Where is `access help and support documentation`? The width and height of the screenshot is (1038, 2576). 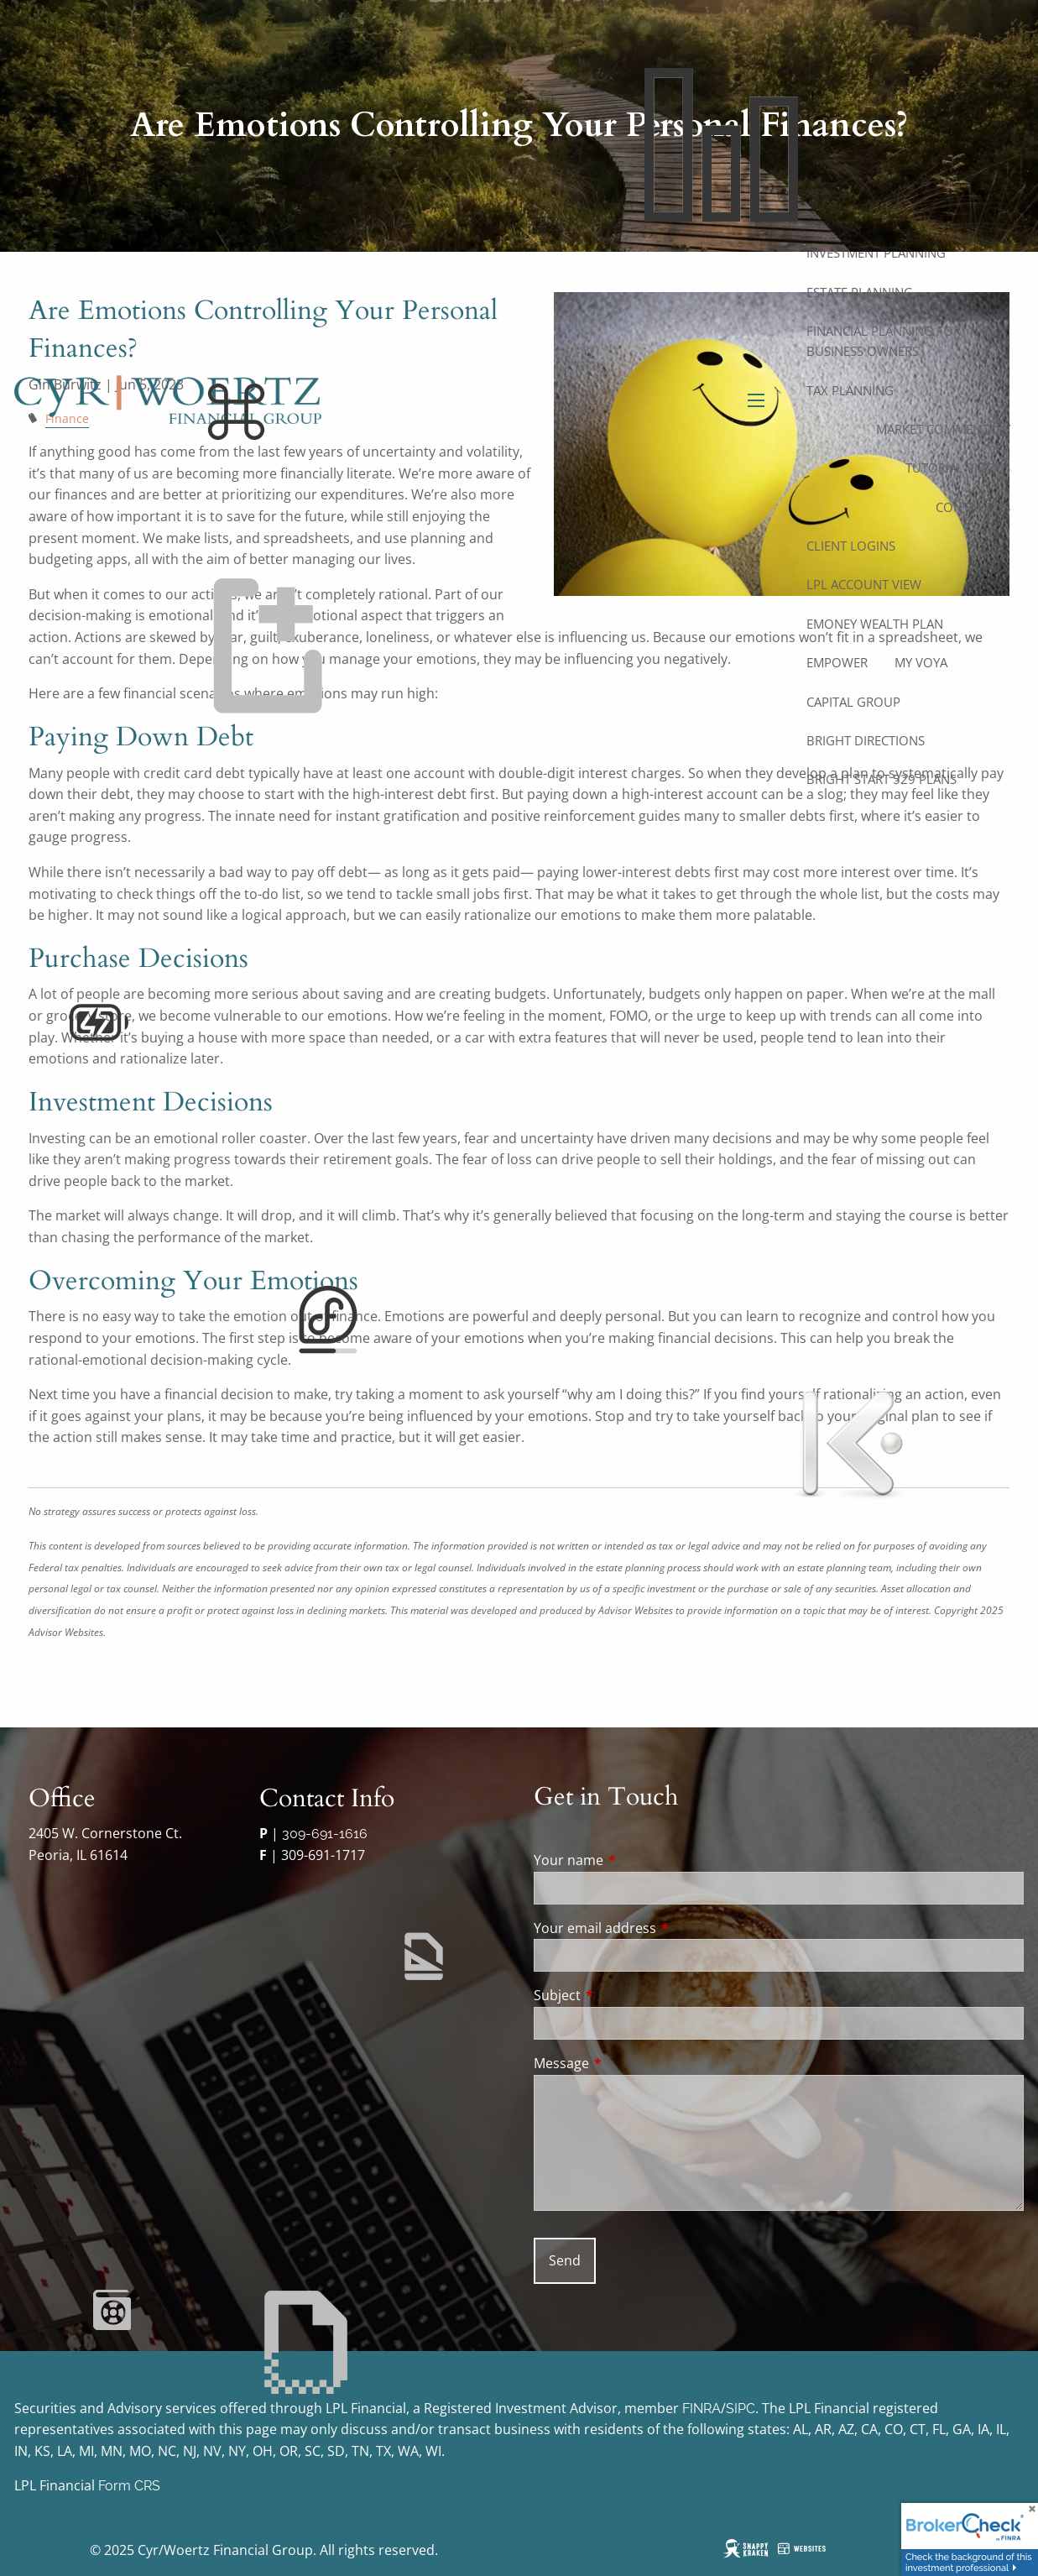
access help and support documentation is located at coordinates (113, 2310).